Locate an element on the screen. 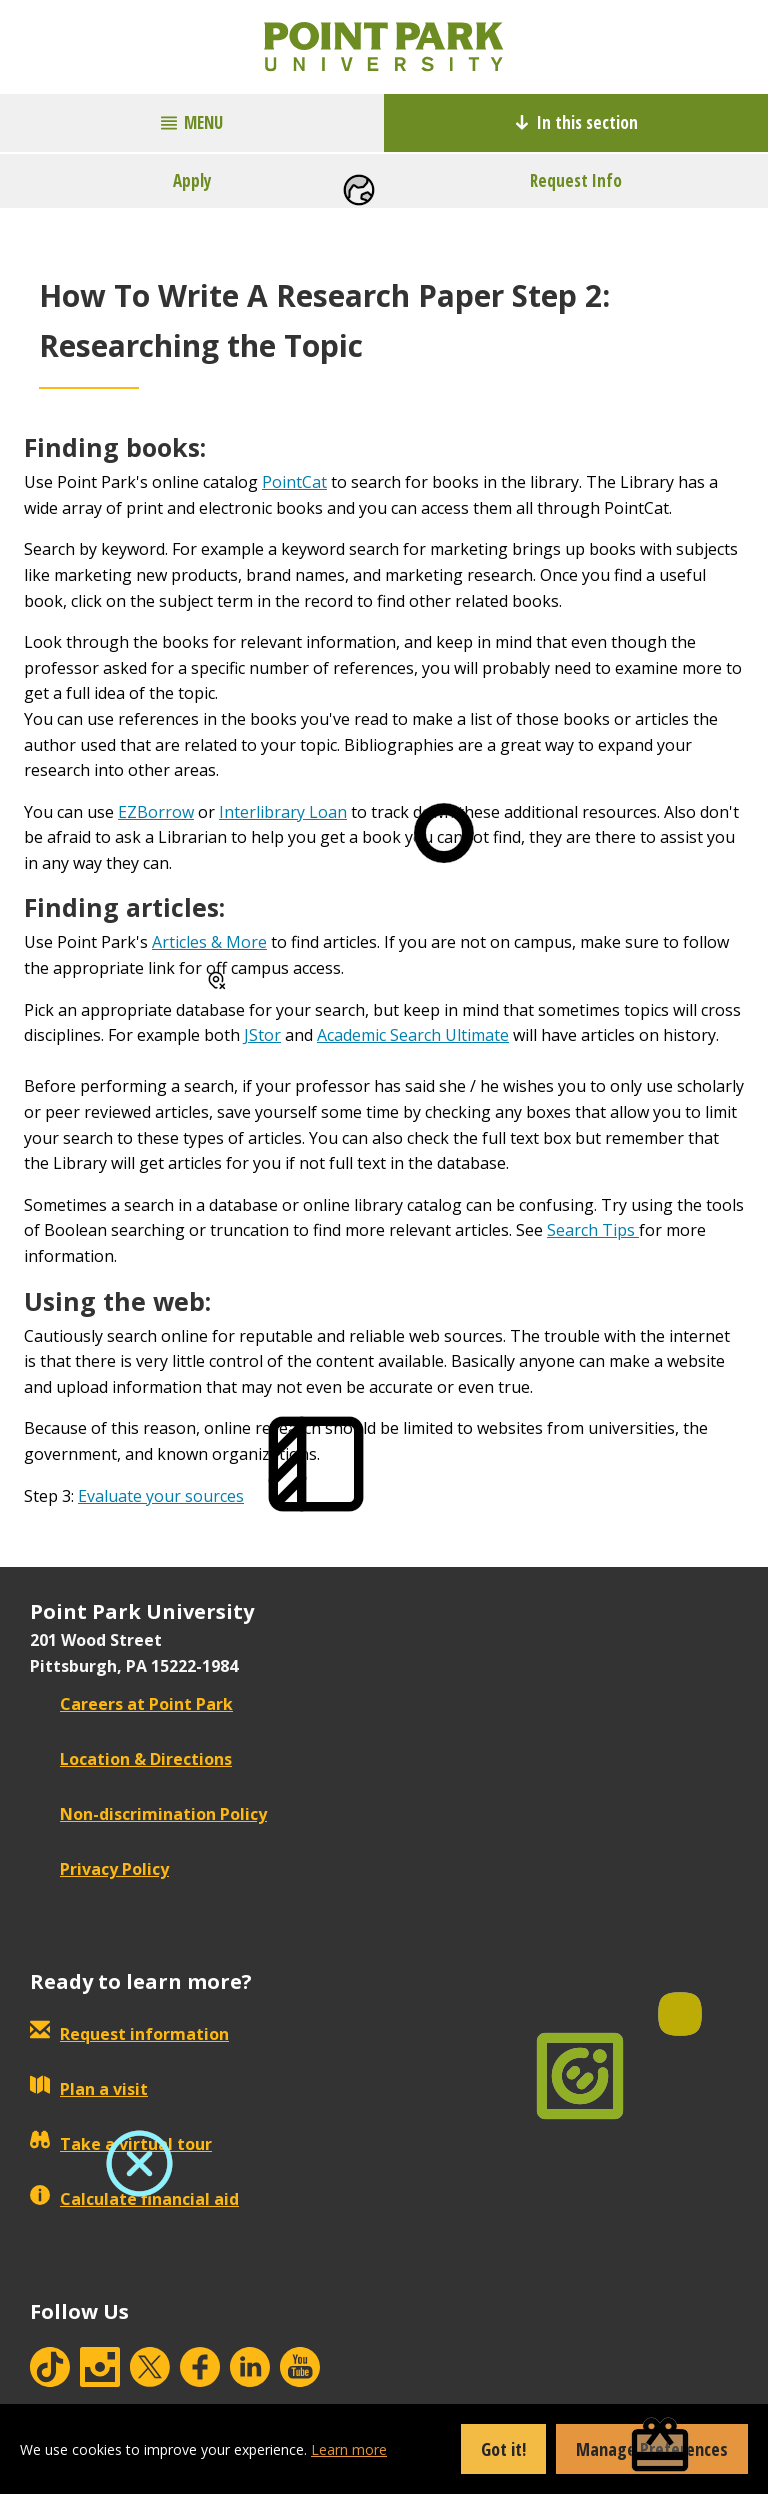 The image size is (768, 2494). access laundry or washing machine controls is located at coordinates (580, 2076).